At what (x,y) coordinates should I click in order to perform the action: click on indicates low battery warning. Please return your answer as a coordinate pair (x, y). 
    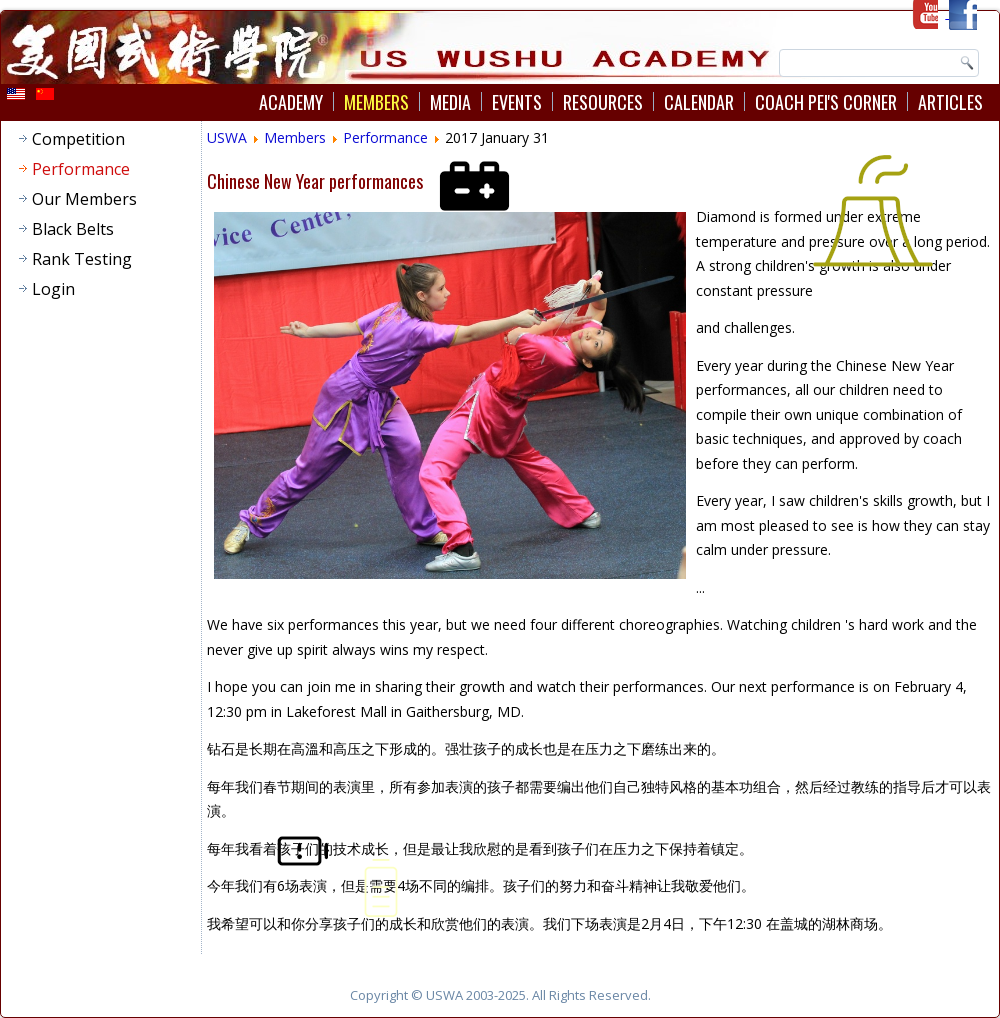
    Looking at the image, I should click on (302, 851).